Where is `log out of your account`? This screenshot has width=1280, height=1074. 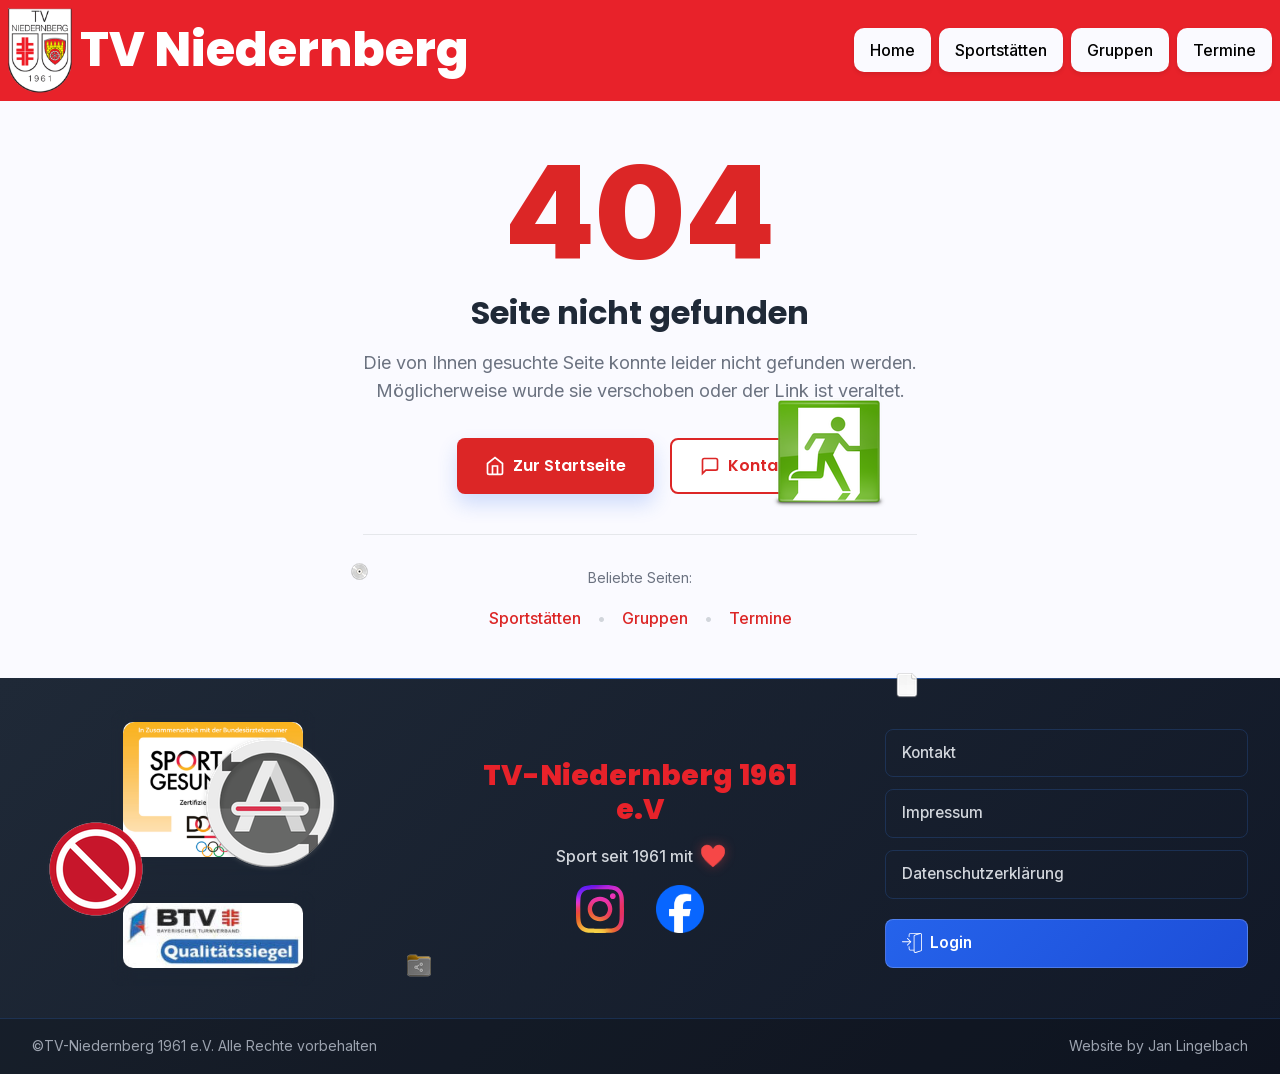 log out of your account is located at coordinates (829, 454).